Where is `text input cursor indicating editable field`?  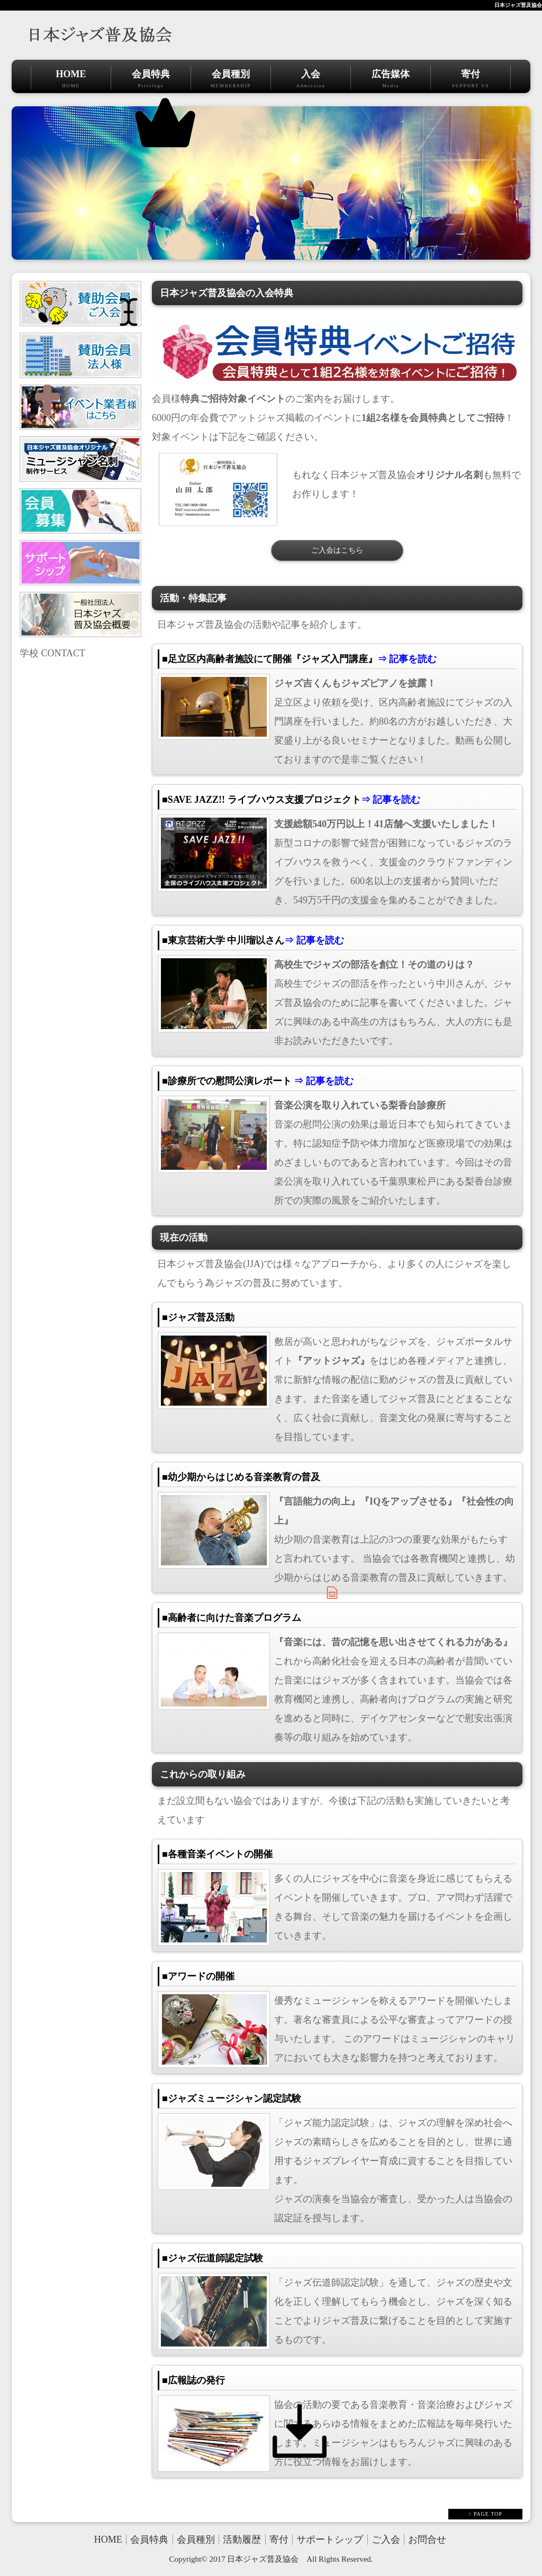 text input cursor indicating editable field is located at coordinates (129, 312).